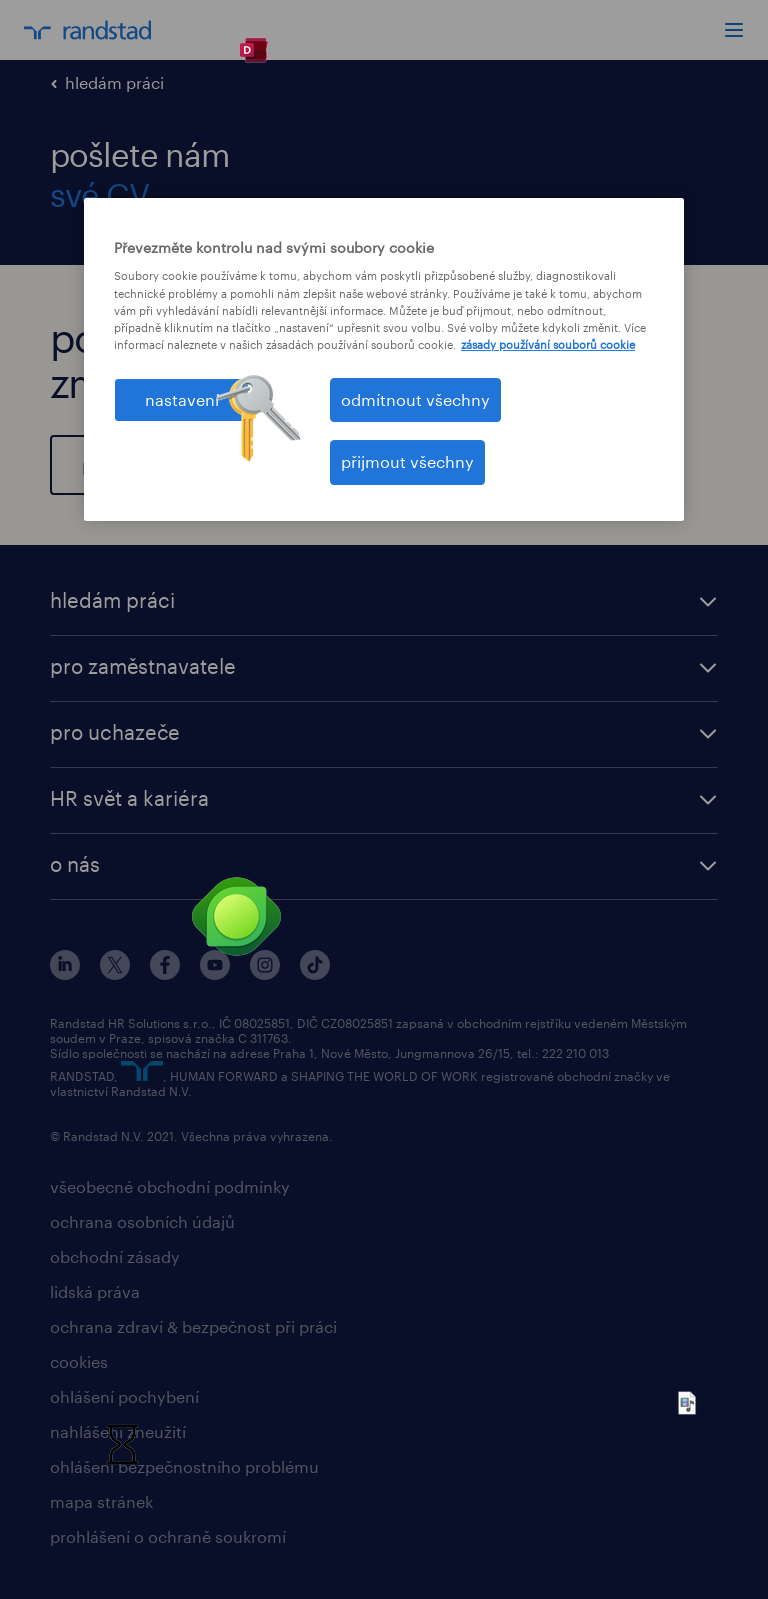 The image size is (768, 1599). What do you see at coordinates (236, 916) in the screenshot?
I see `open the recommendations app` at bounding box center [236, 916].